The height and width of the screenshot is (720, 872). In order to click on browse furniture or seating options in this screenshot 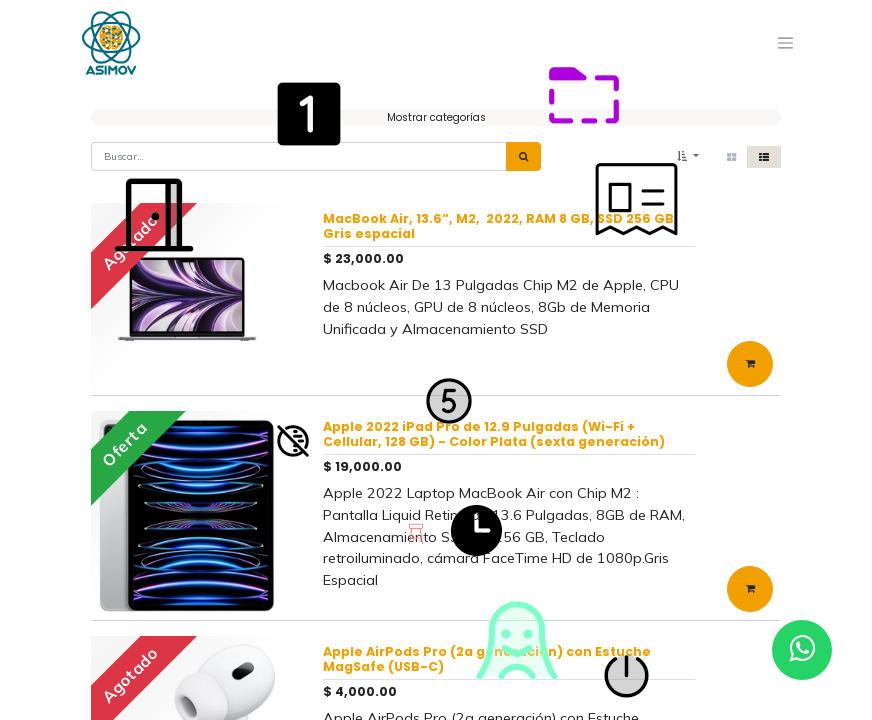, I will do `click(416, 534)`.